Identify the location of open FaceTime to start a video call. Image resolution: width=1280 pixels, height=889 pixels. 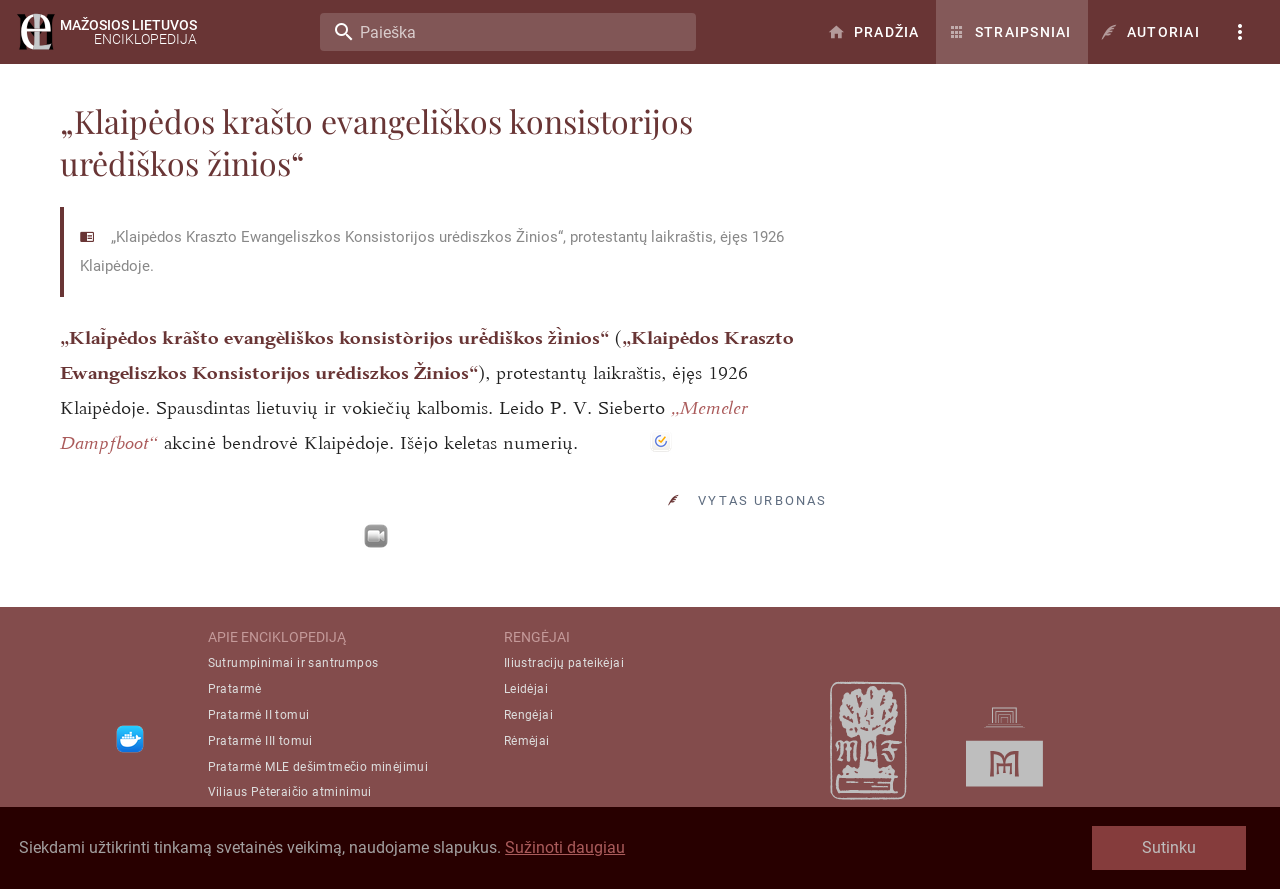
(376, 536).